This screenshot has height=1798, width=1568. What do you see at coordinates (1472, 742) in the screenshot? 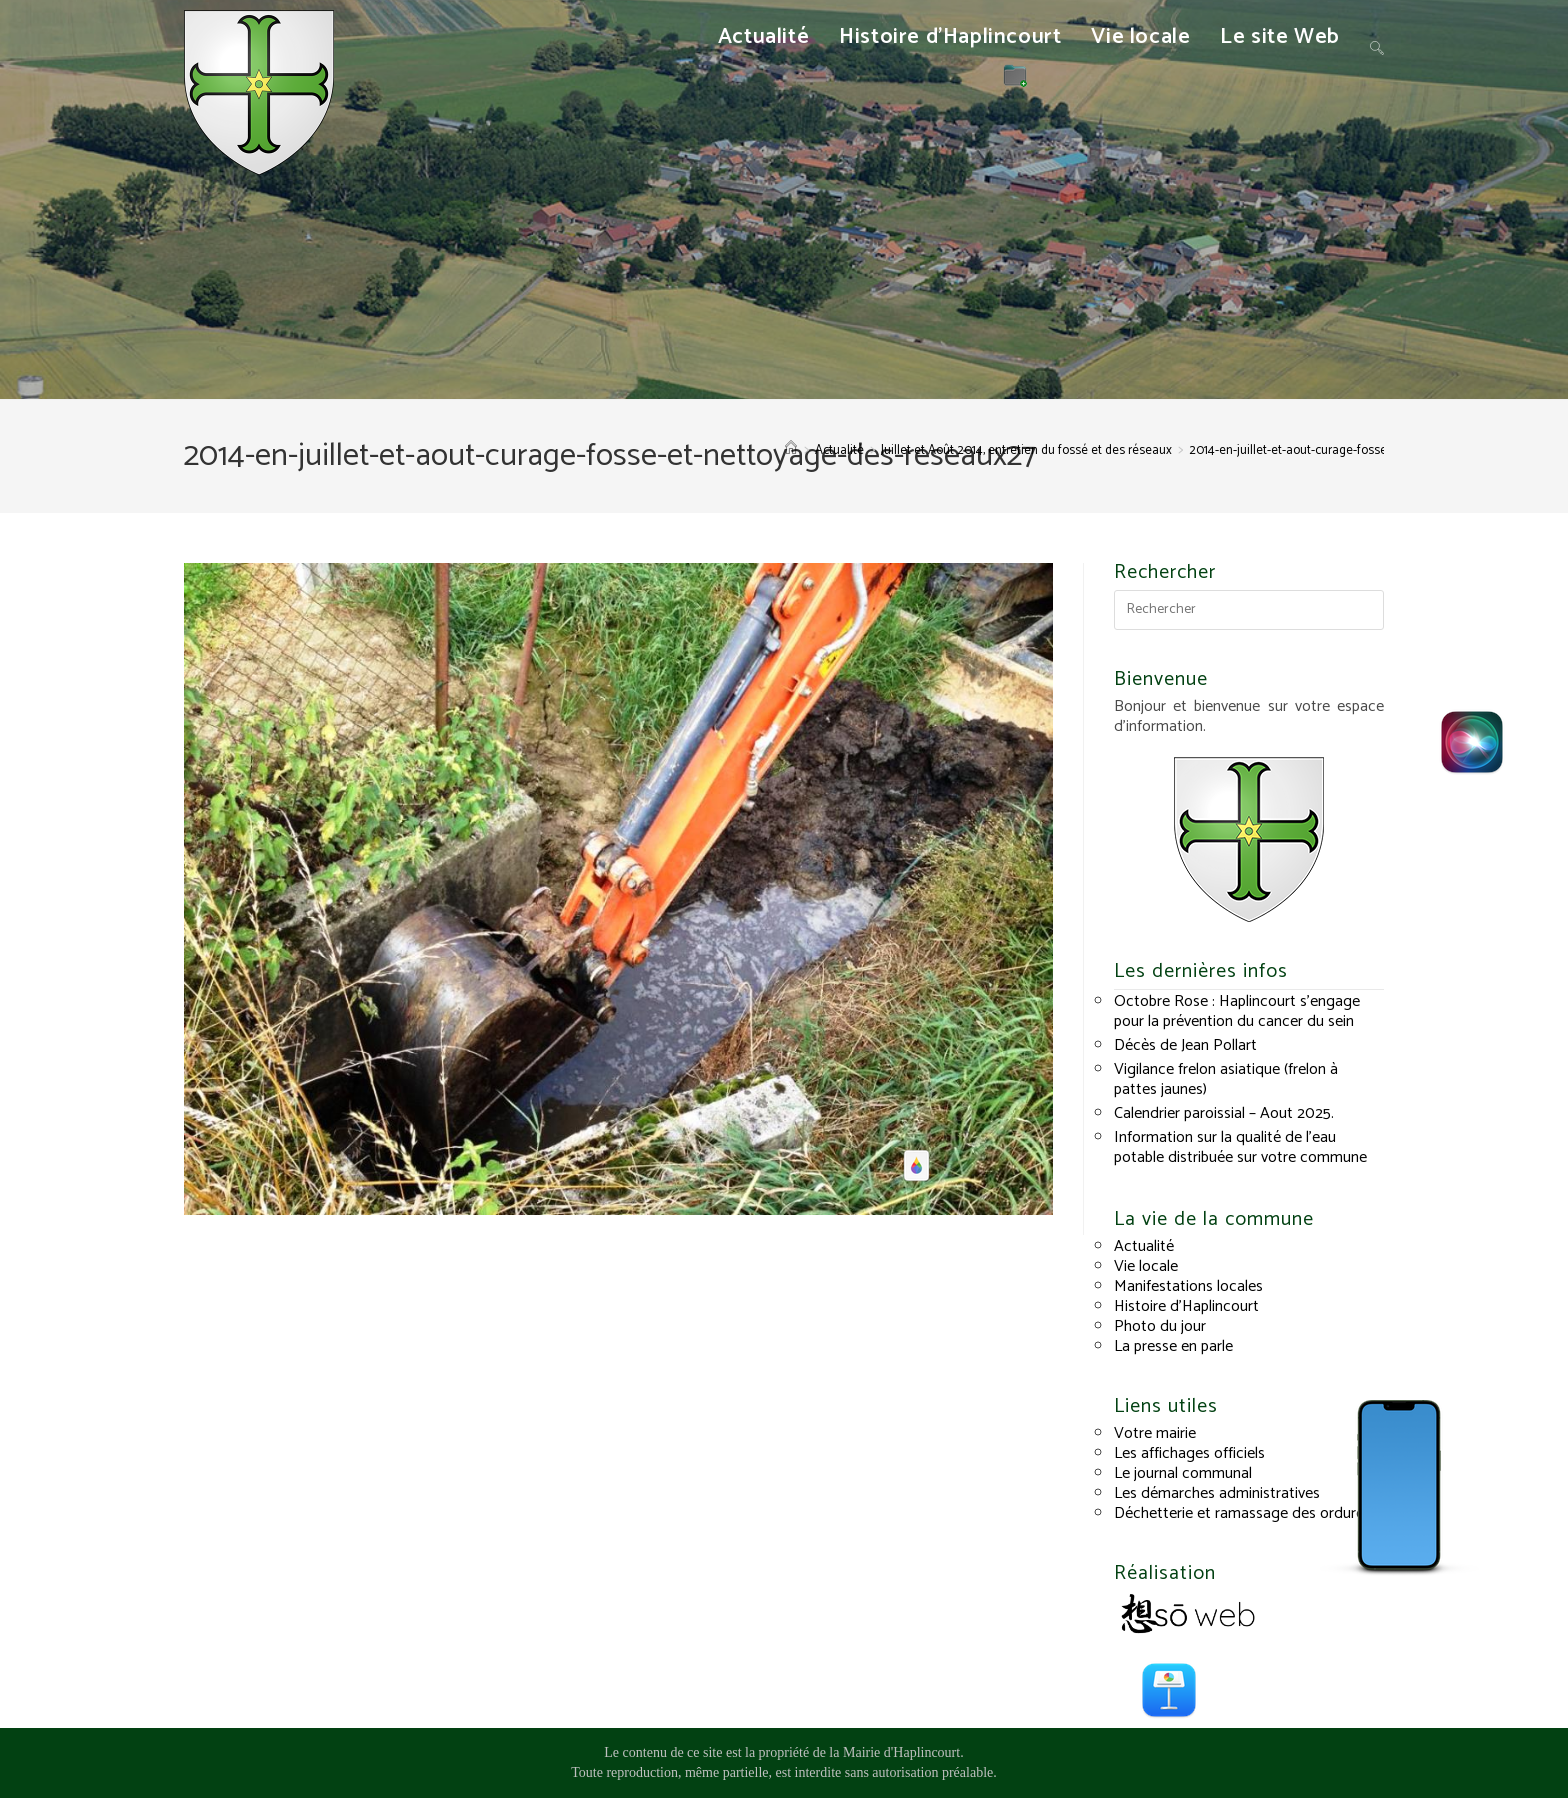
I see `open siri voice assistant settings` at bounding box center [1472, 742].